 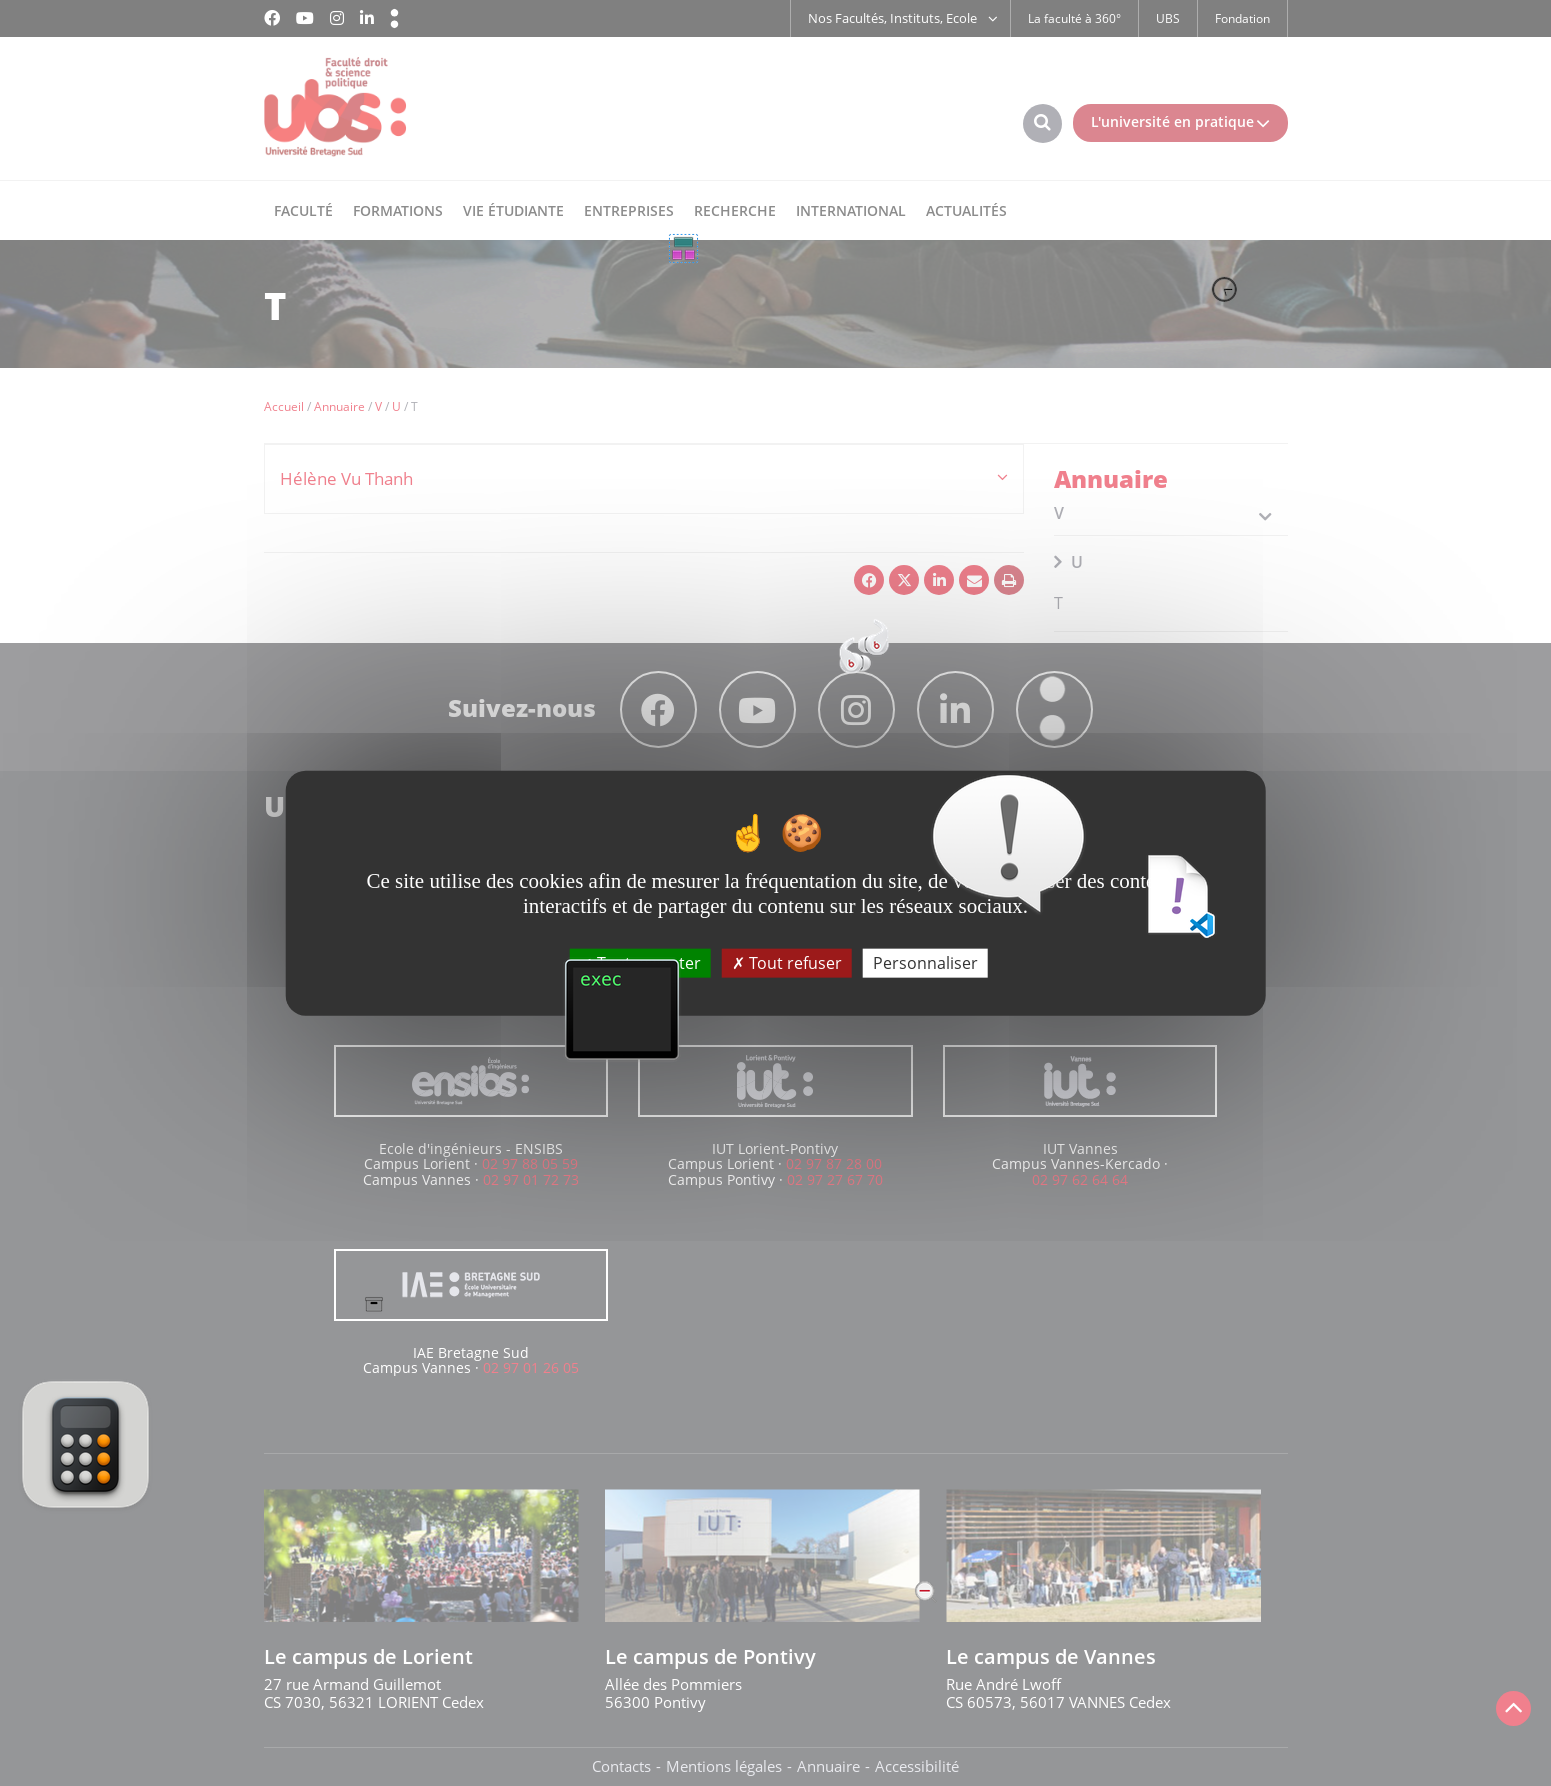 What do you see at coordinates (1223, 288) in the screenshot?
I see `view recently accessed files or items` at bounding box center [1223, 288].